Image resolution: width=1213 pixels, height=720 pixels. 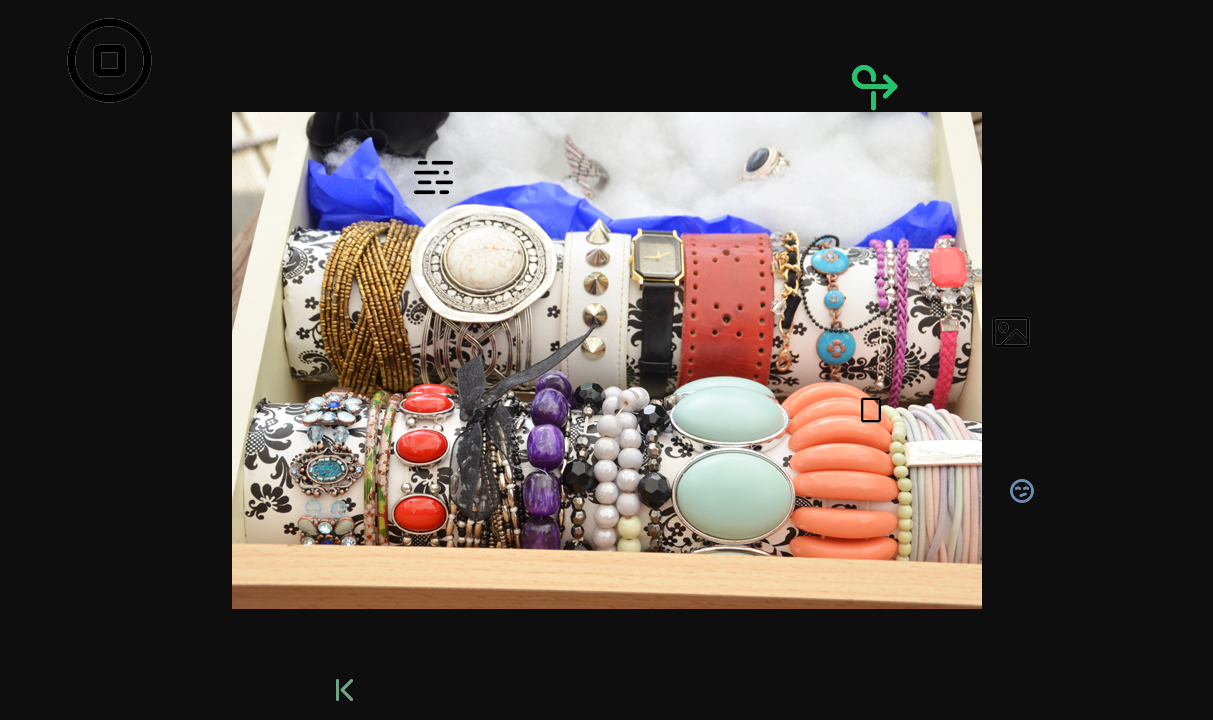 I want to click on indicates misty or foggy weather conditions, so click(x=433, y=176).